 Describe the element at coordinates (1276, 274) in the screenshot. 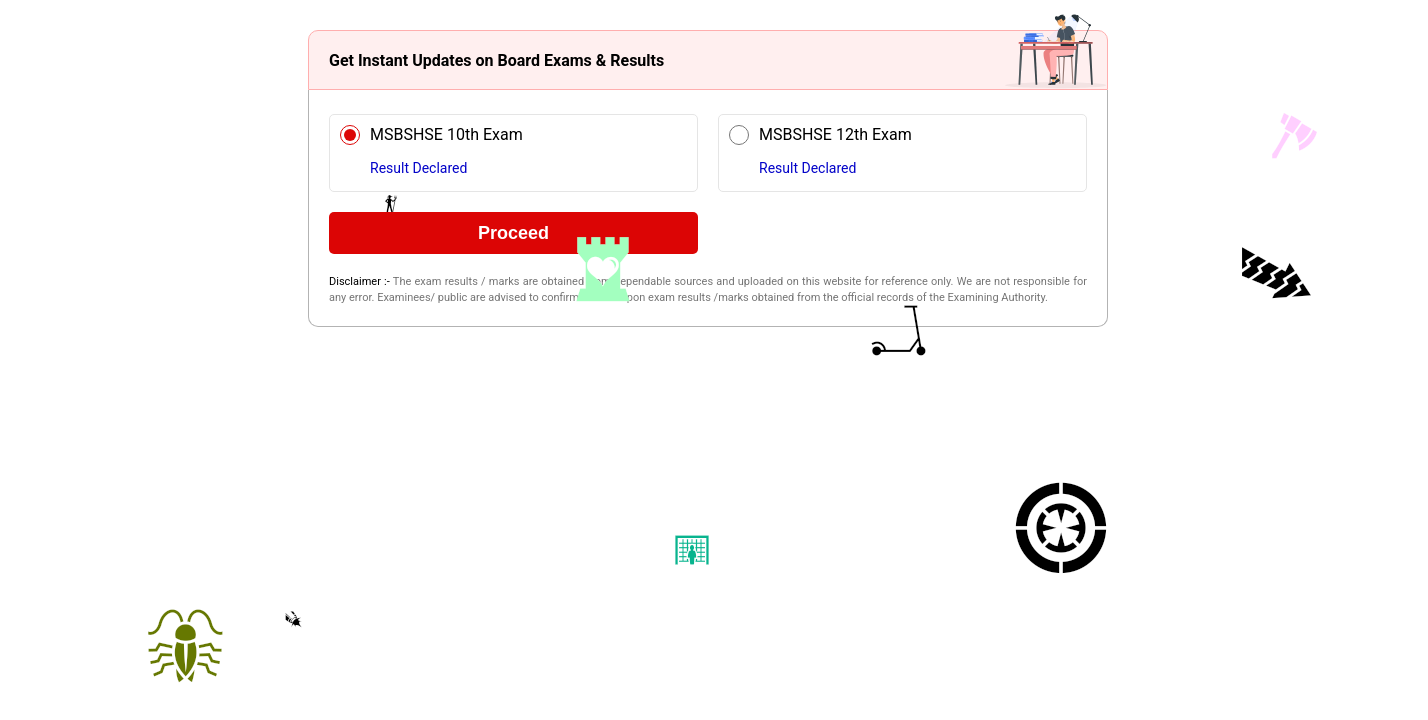

I see `indicates a zigzag or indirect path direction` at that location.